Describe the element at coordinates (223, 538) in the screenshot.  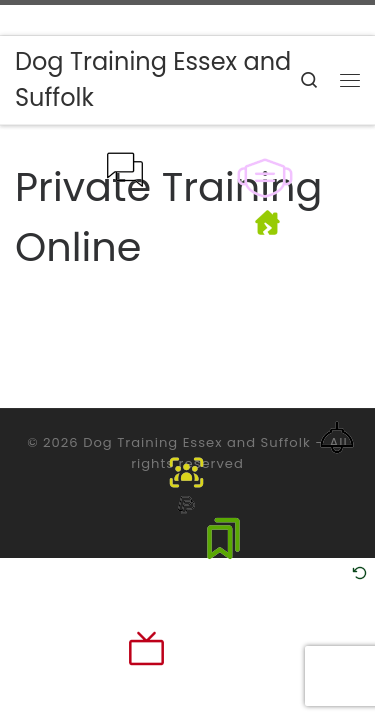
I see `view your saved bookmarks` at that location.